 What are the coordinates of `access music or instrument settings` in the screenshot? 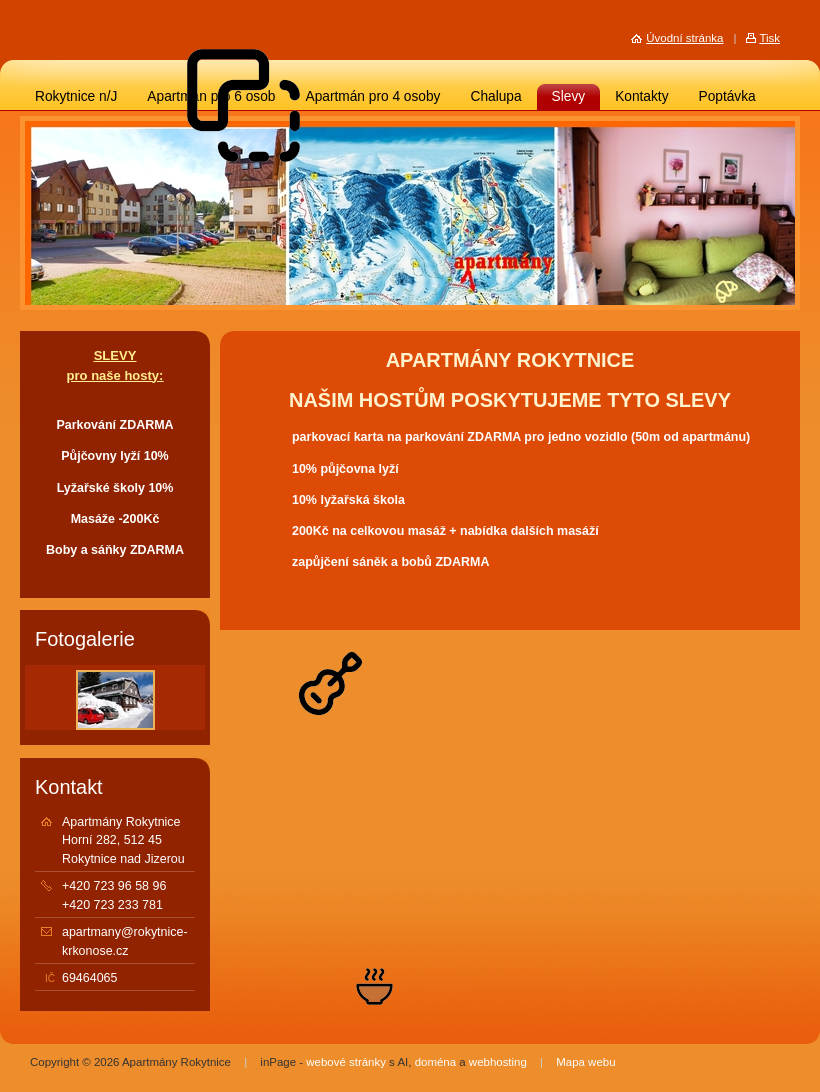 It's located at (330, 683).